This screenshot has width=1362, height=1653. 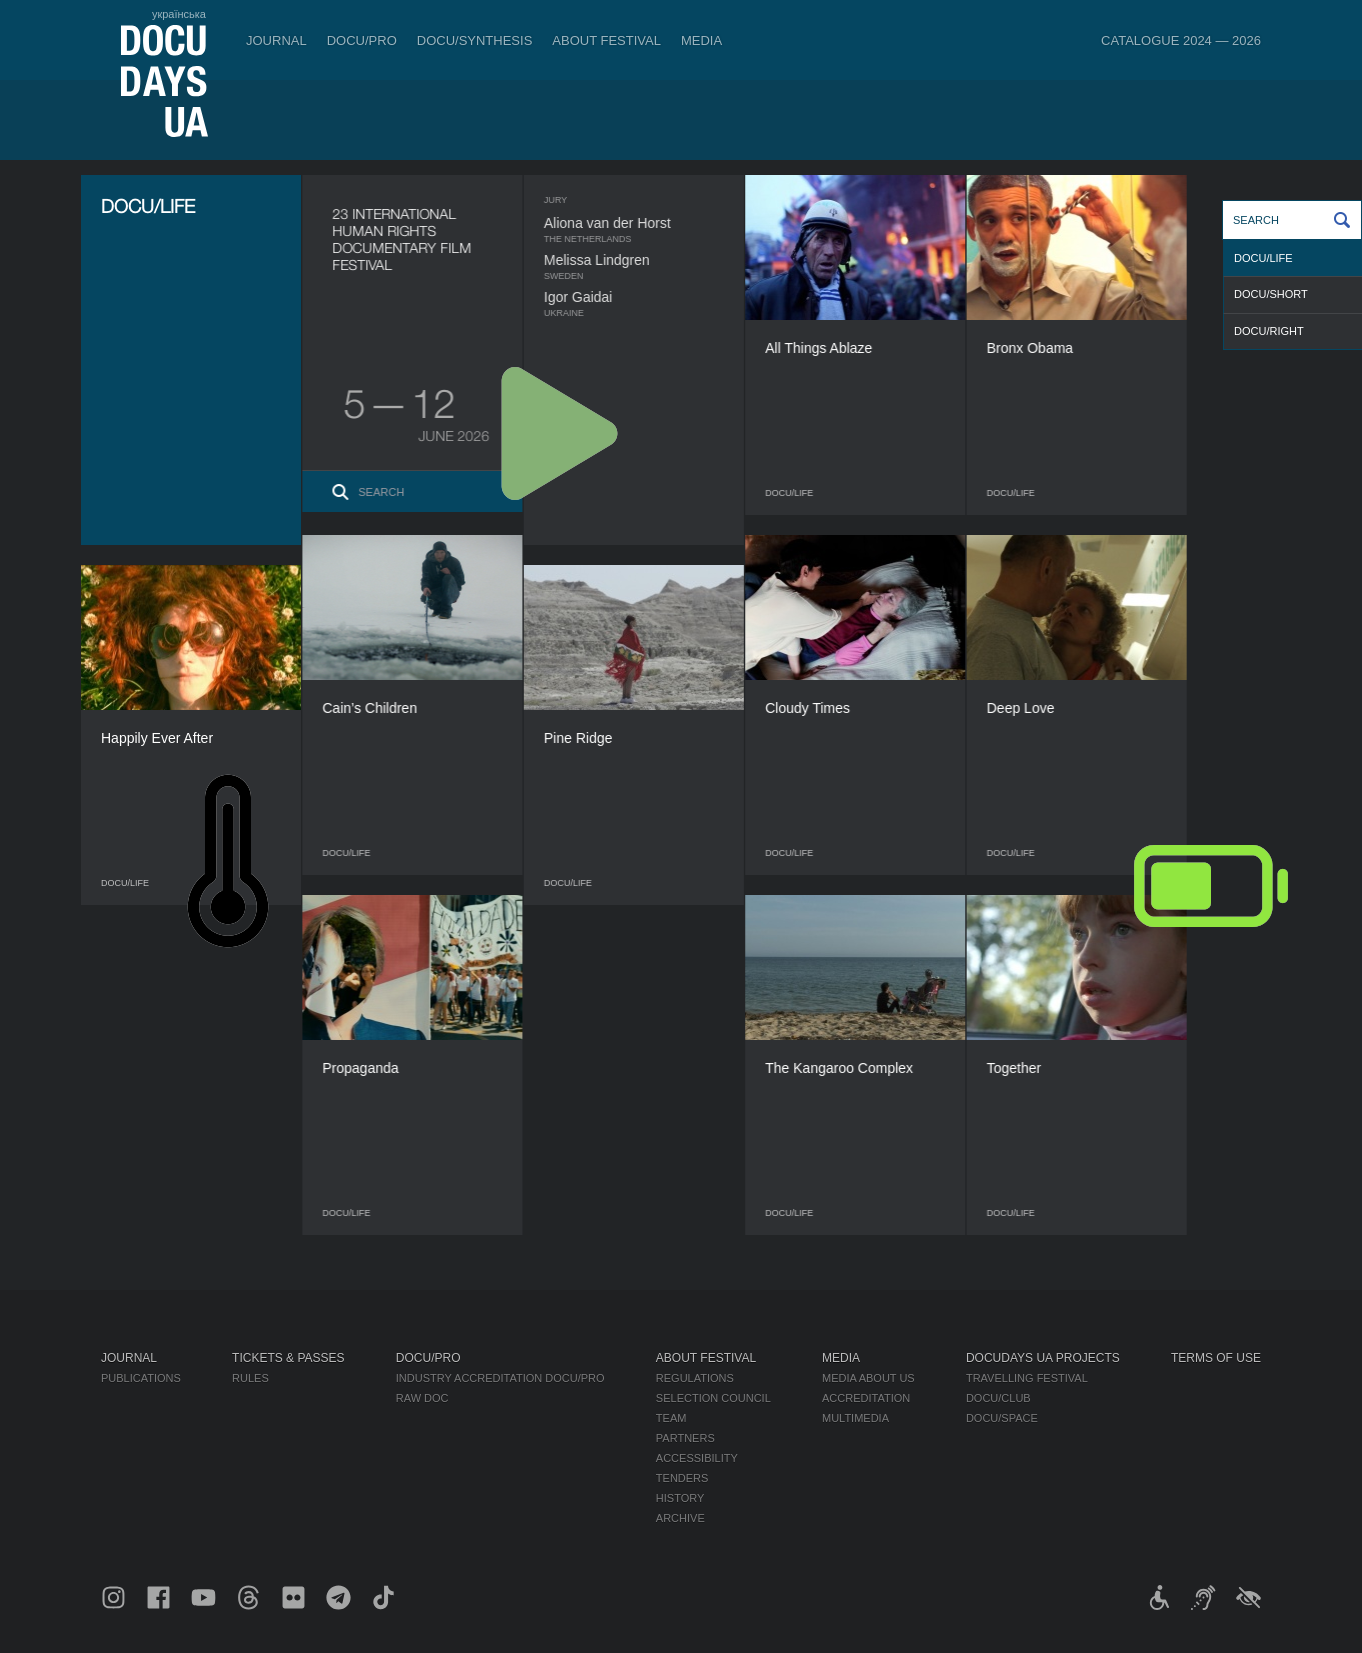 I want to click on view current temperature, so click(x=228, y=861).